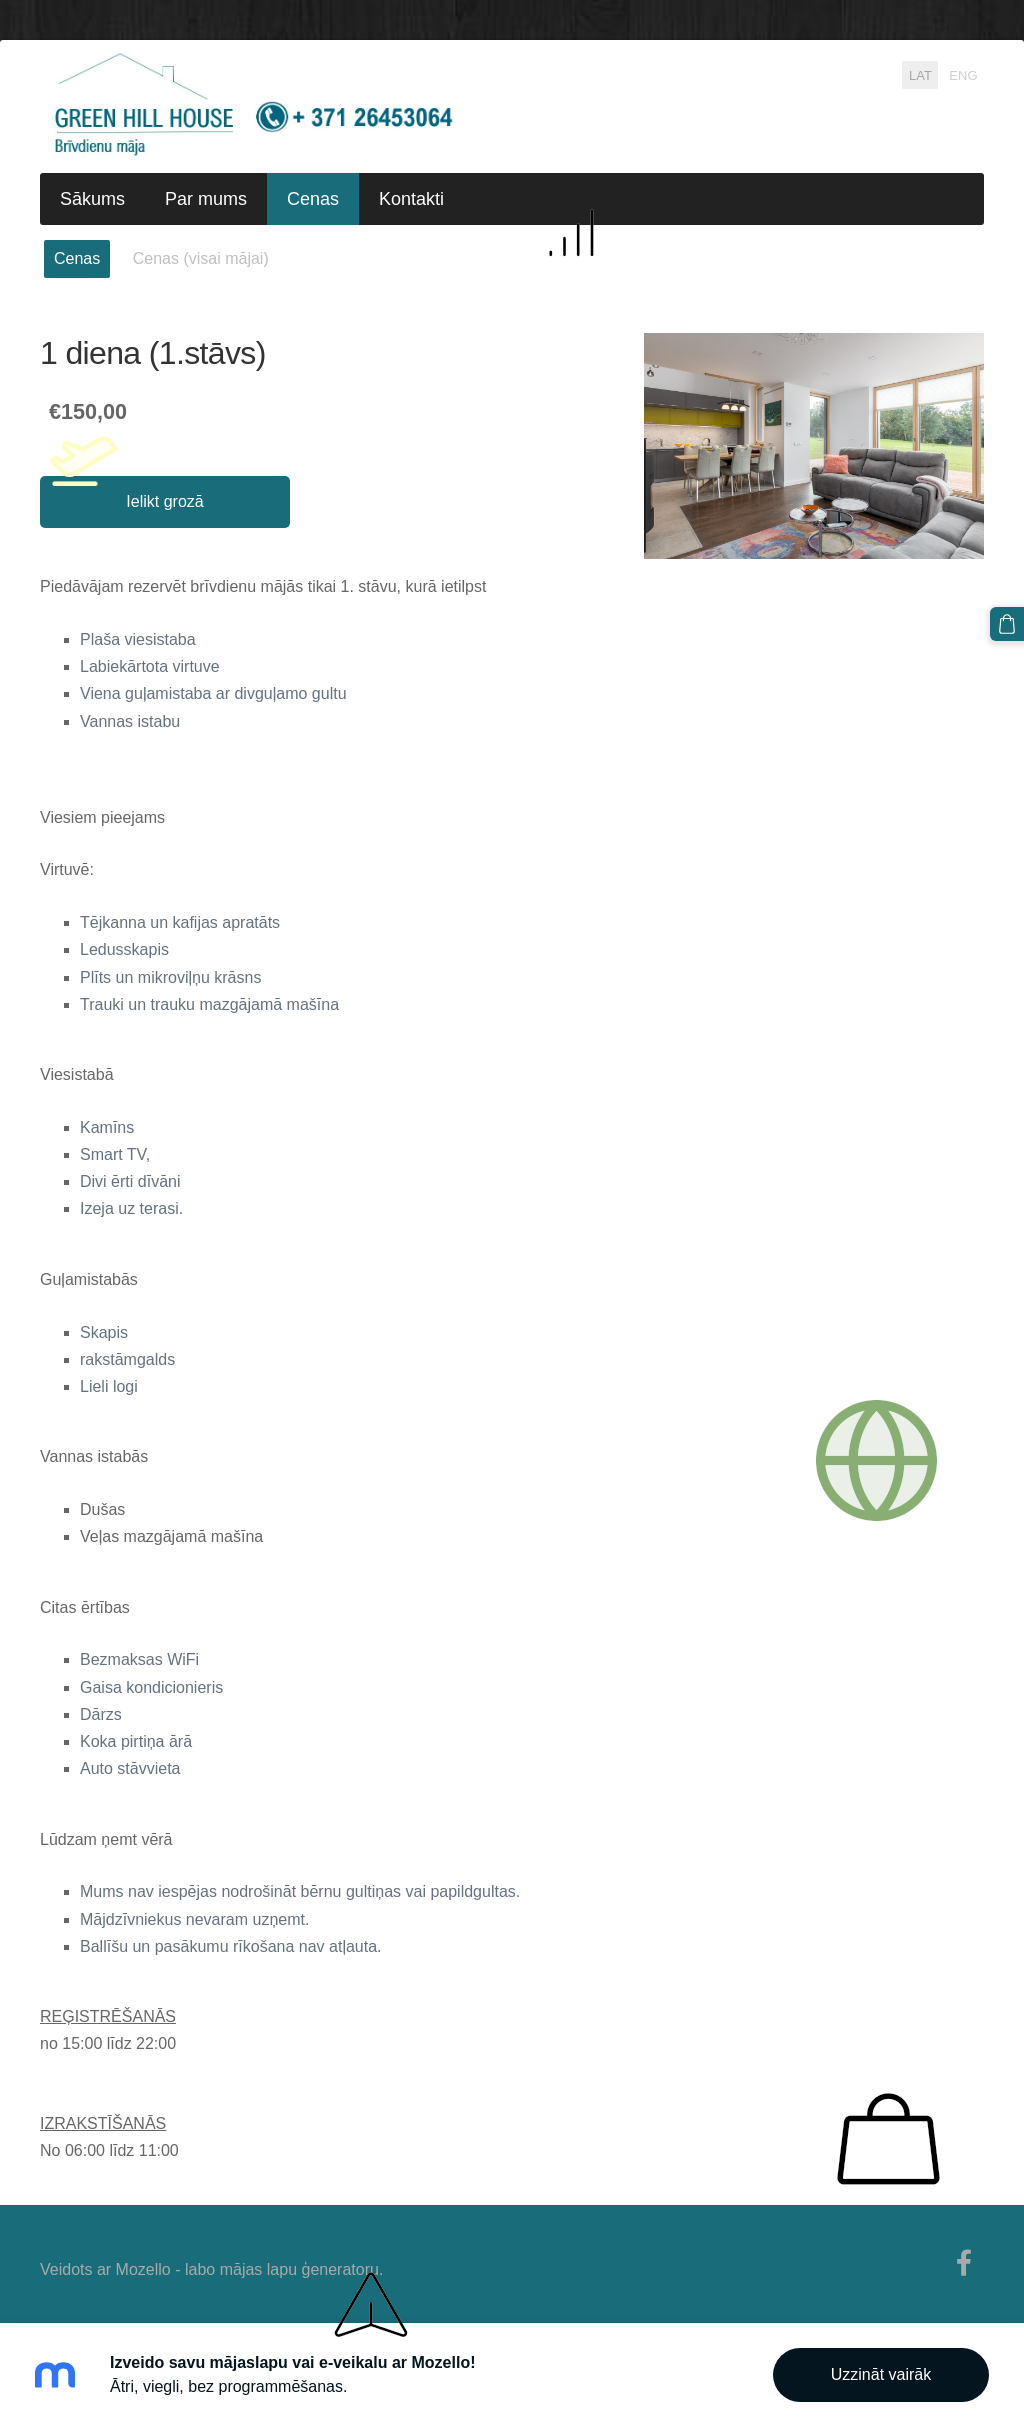 Image resolution: width=1024 pixels, height=2427 pixels. What do you see at coordinates (888, 2144) in the screenshot?
I see `view your shopping bag` at bounding box center [888, 2144].